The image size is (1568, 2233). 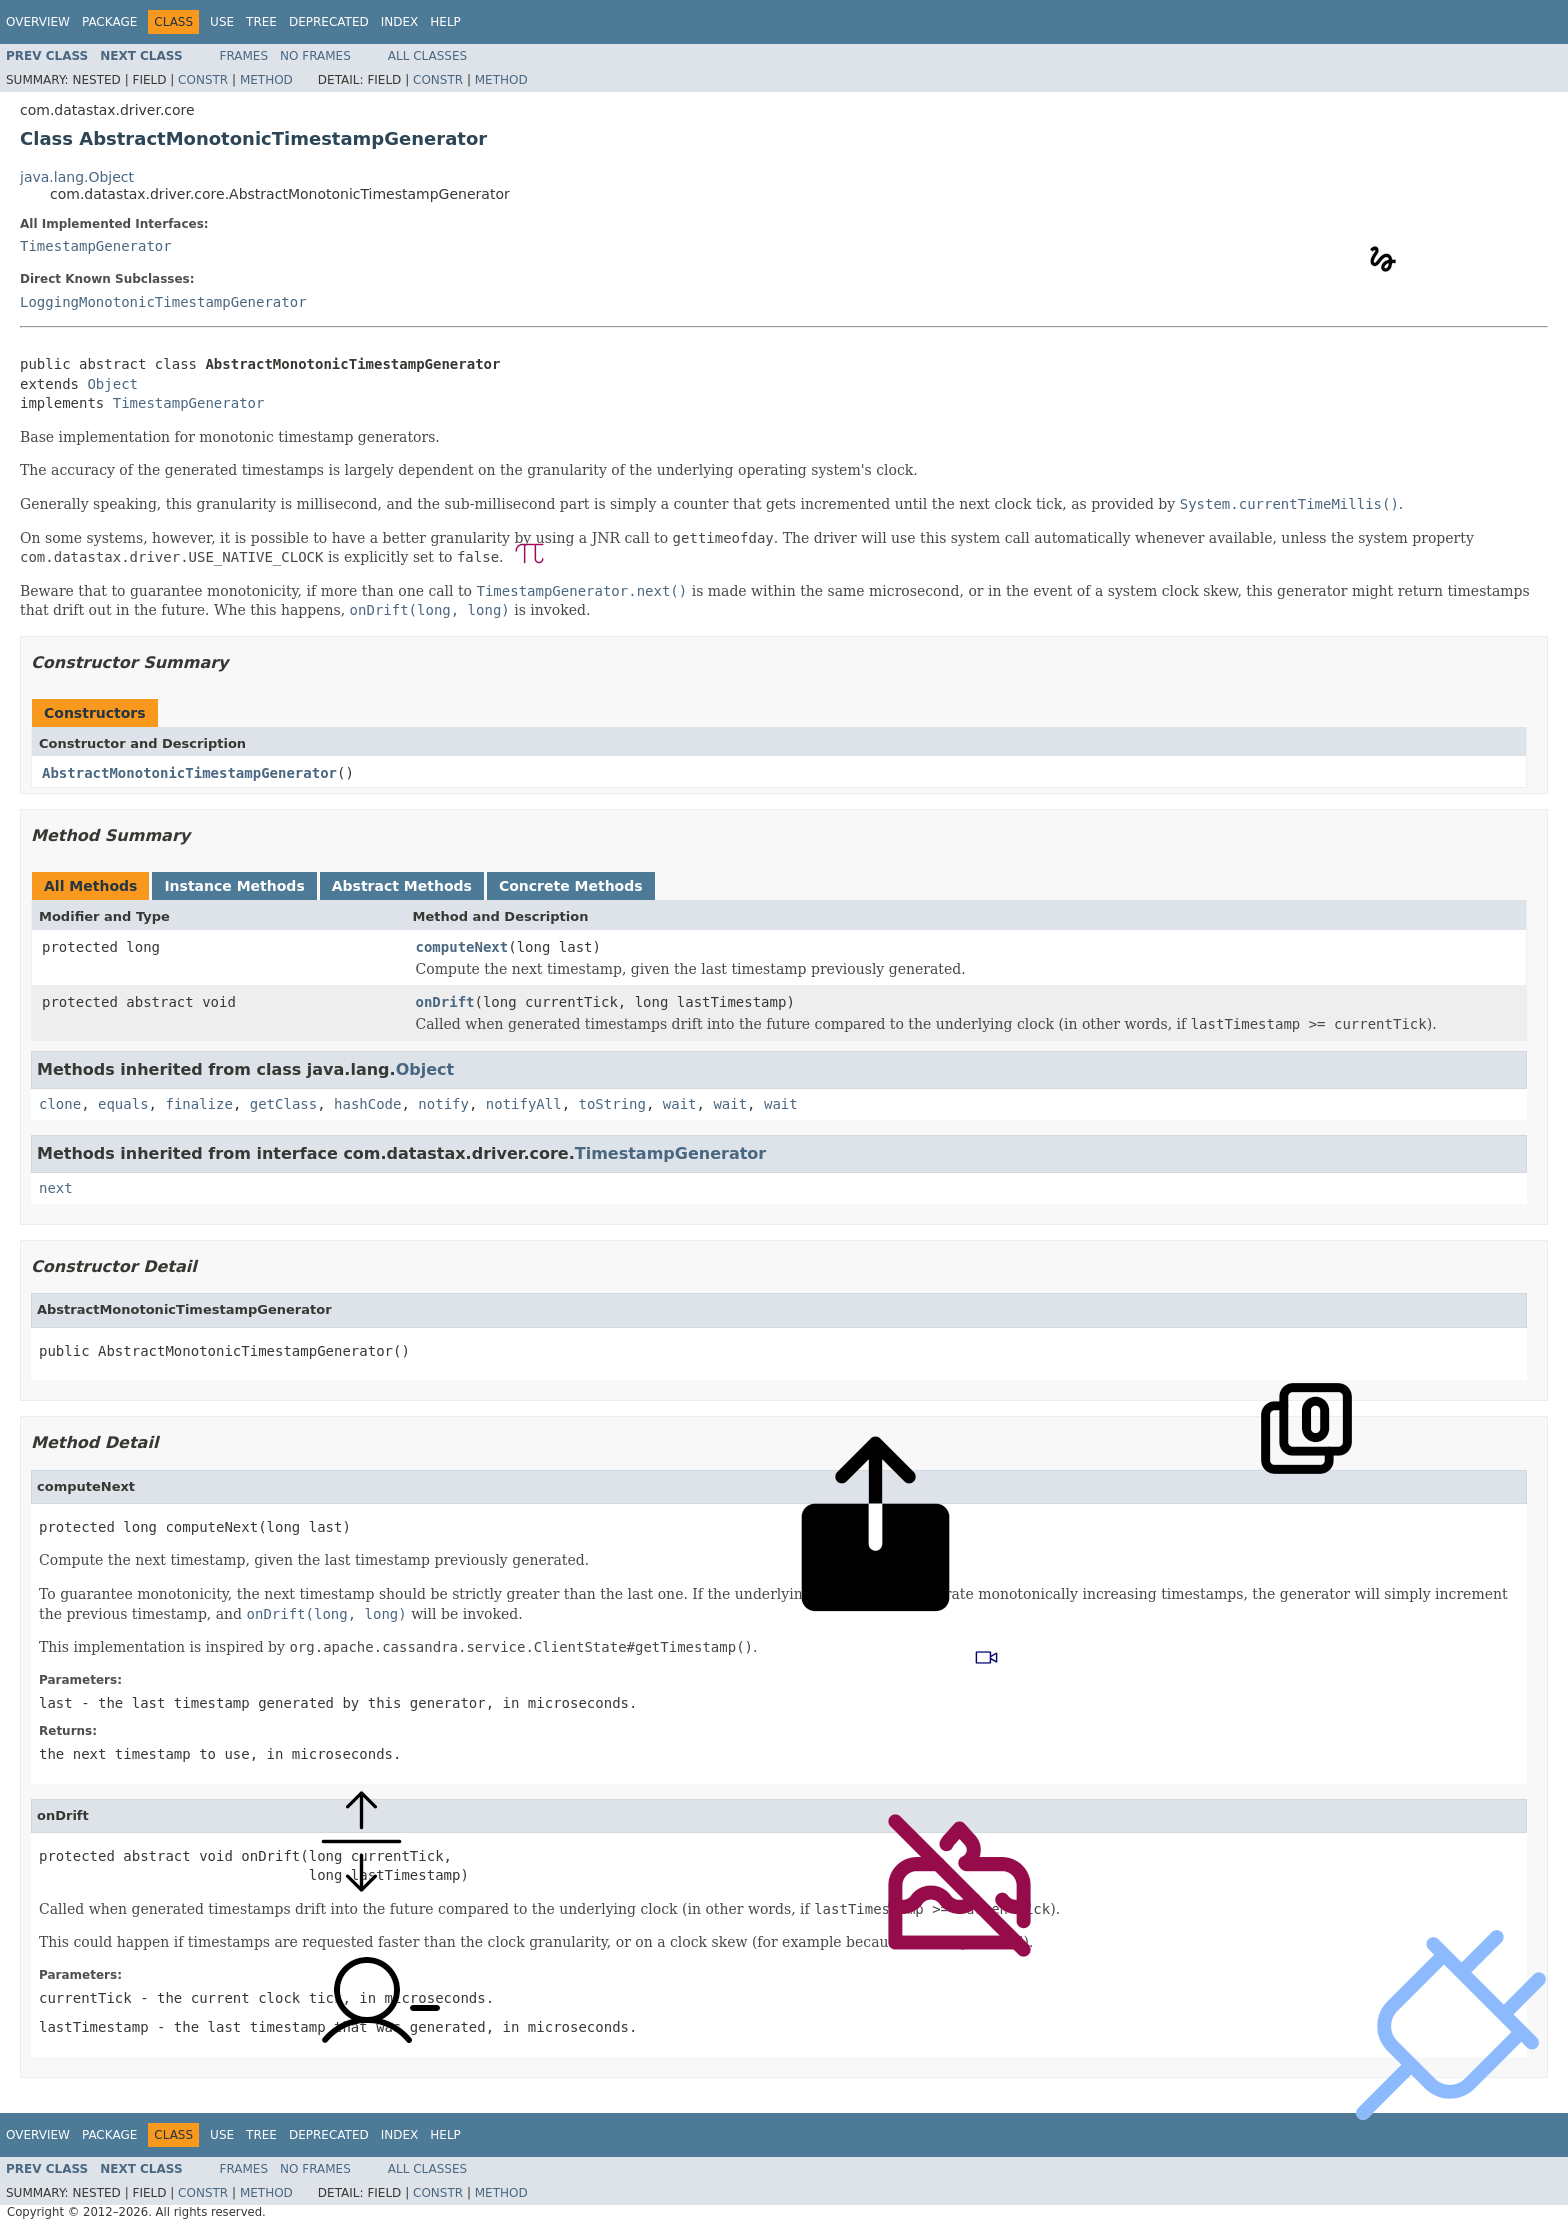 What do you see at coordinates (377, 2004) in the screenshot?
I see `remove a user or contact` at bounding box center [377, 2004].